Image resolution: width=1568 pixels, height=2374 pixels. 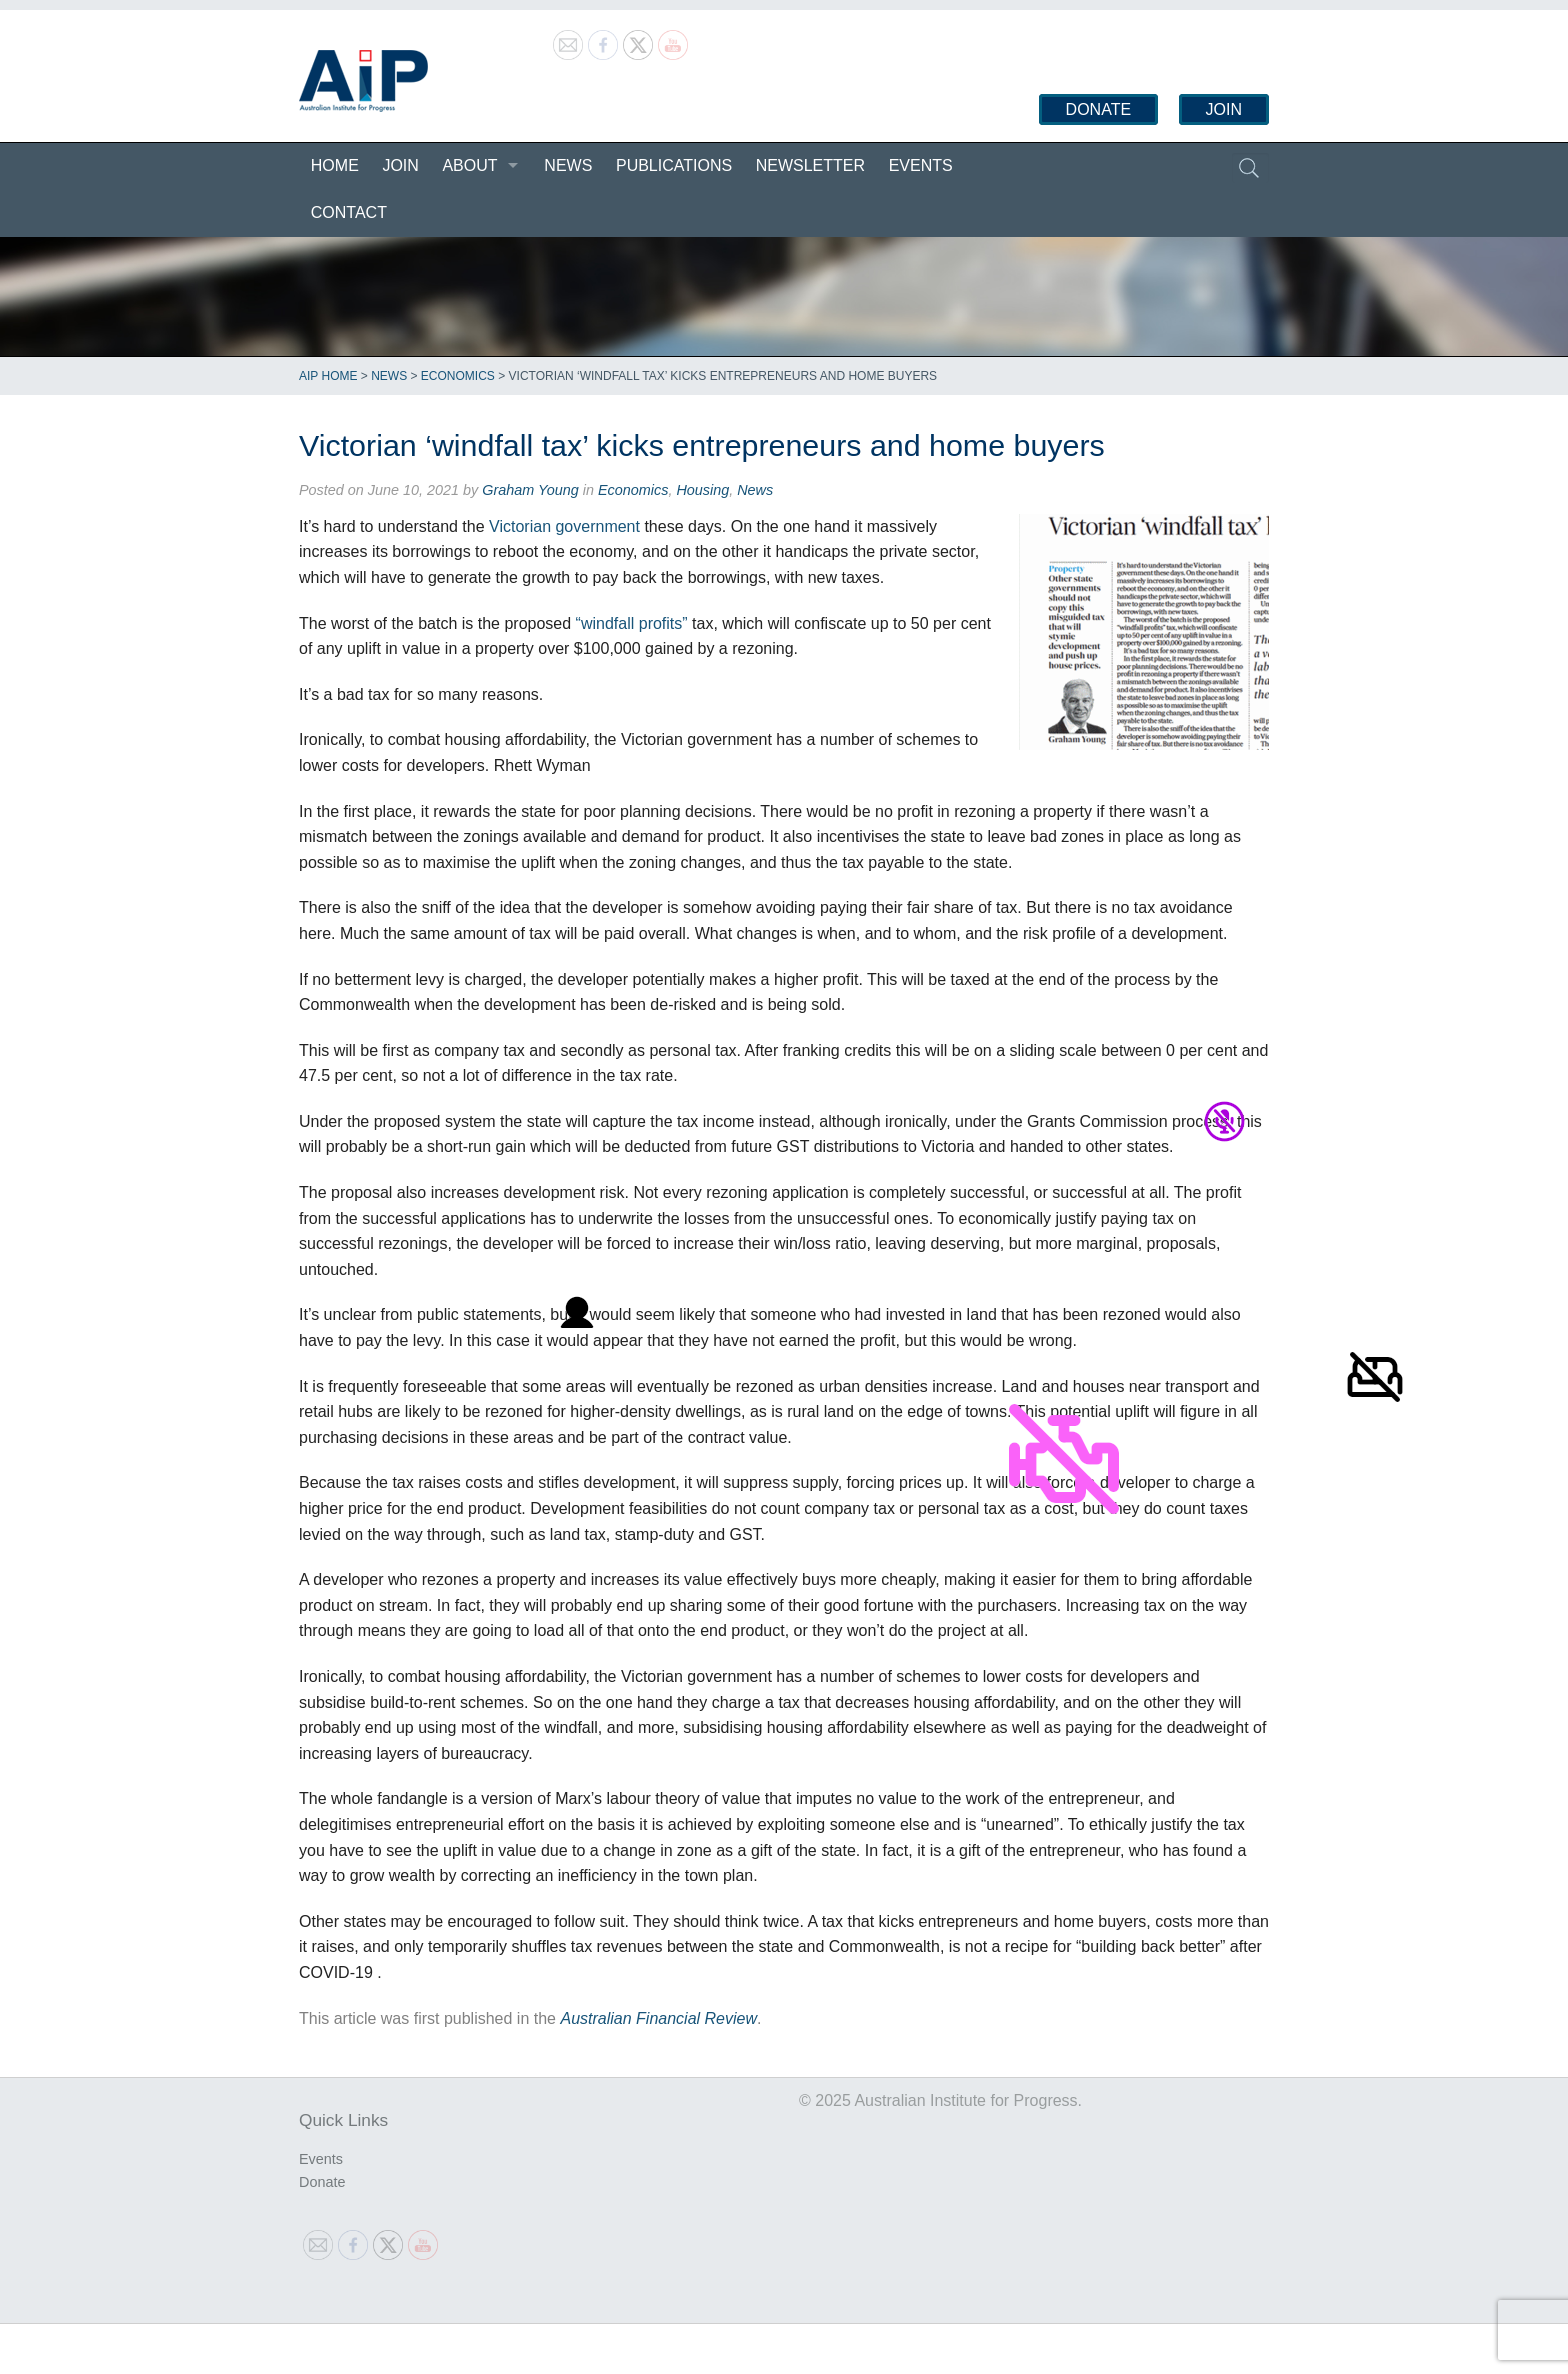 I want to click on view your profile, so click(x=577, y=1313).